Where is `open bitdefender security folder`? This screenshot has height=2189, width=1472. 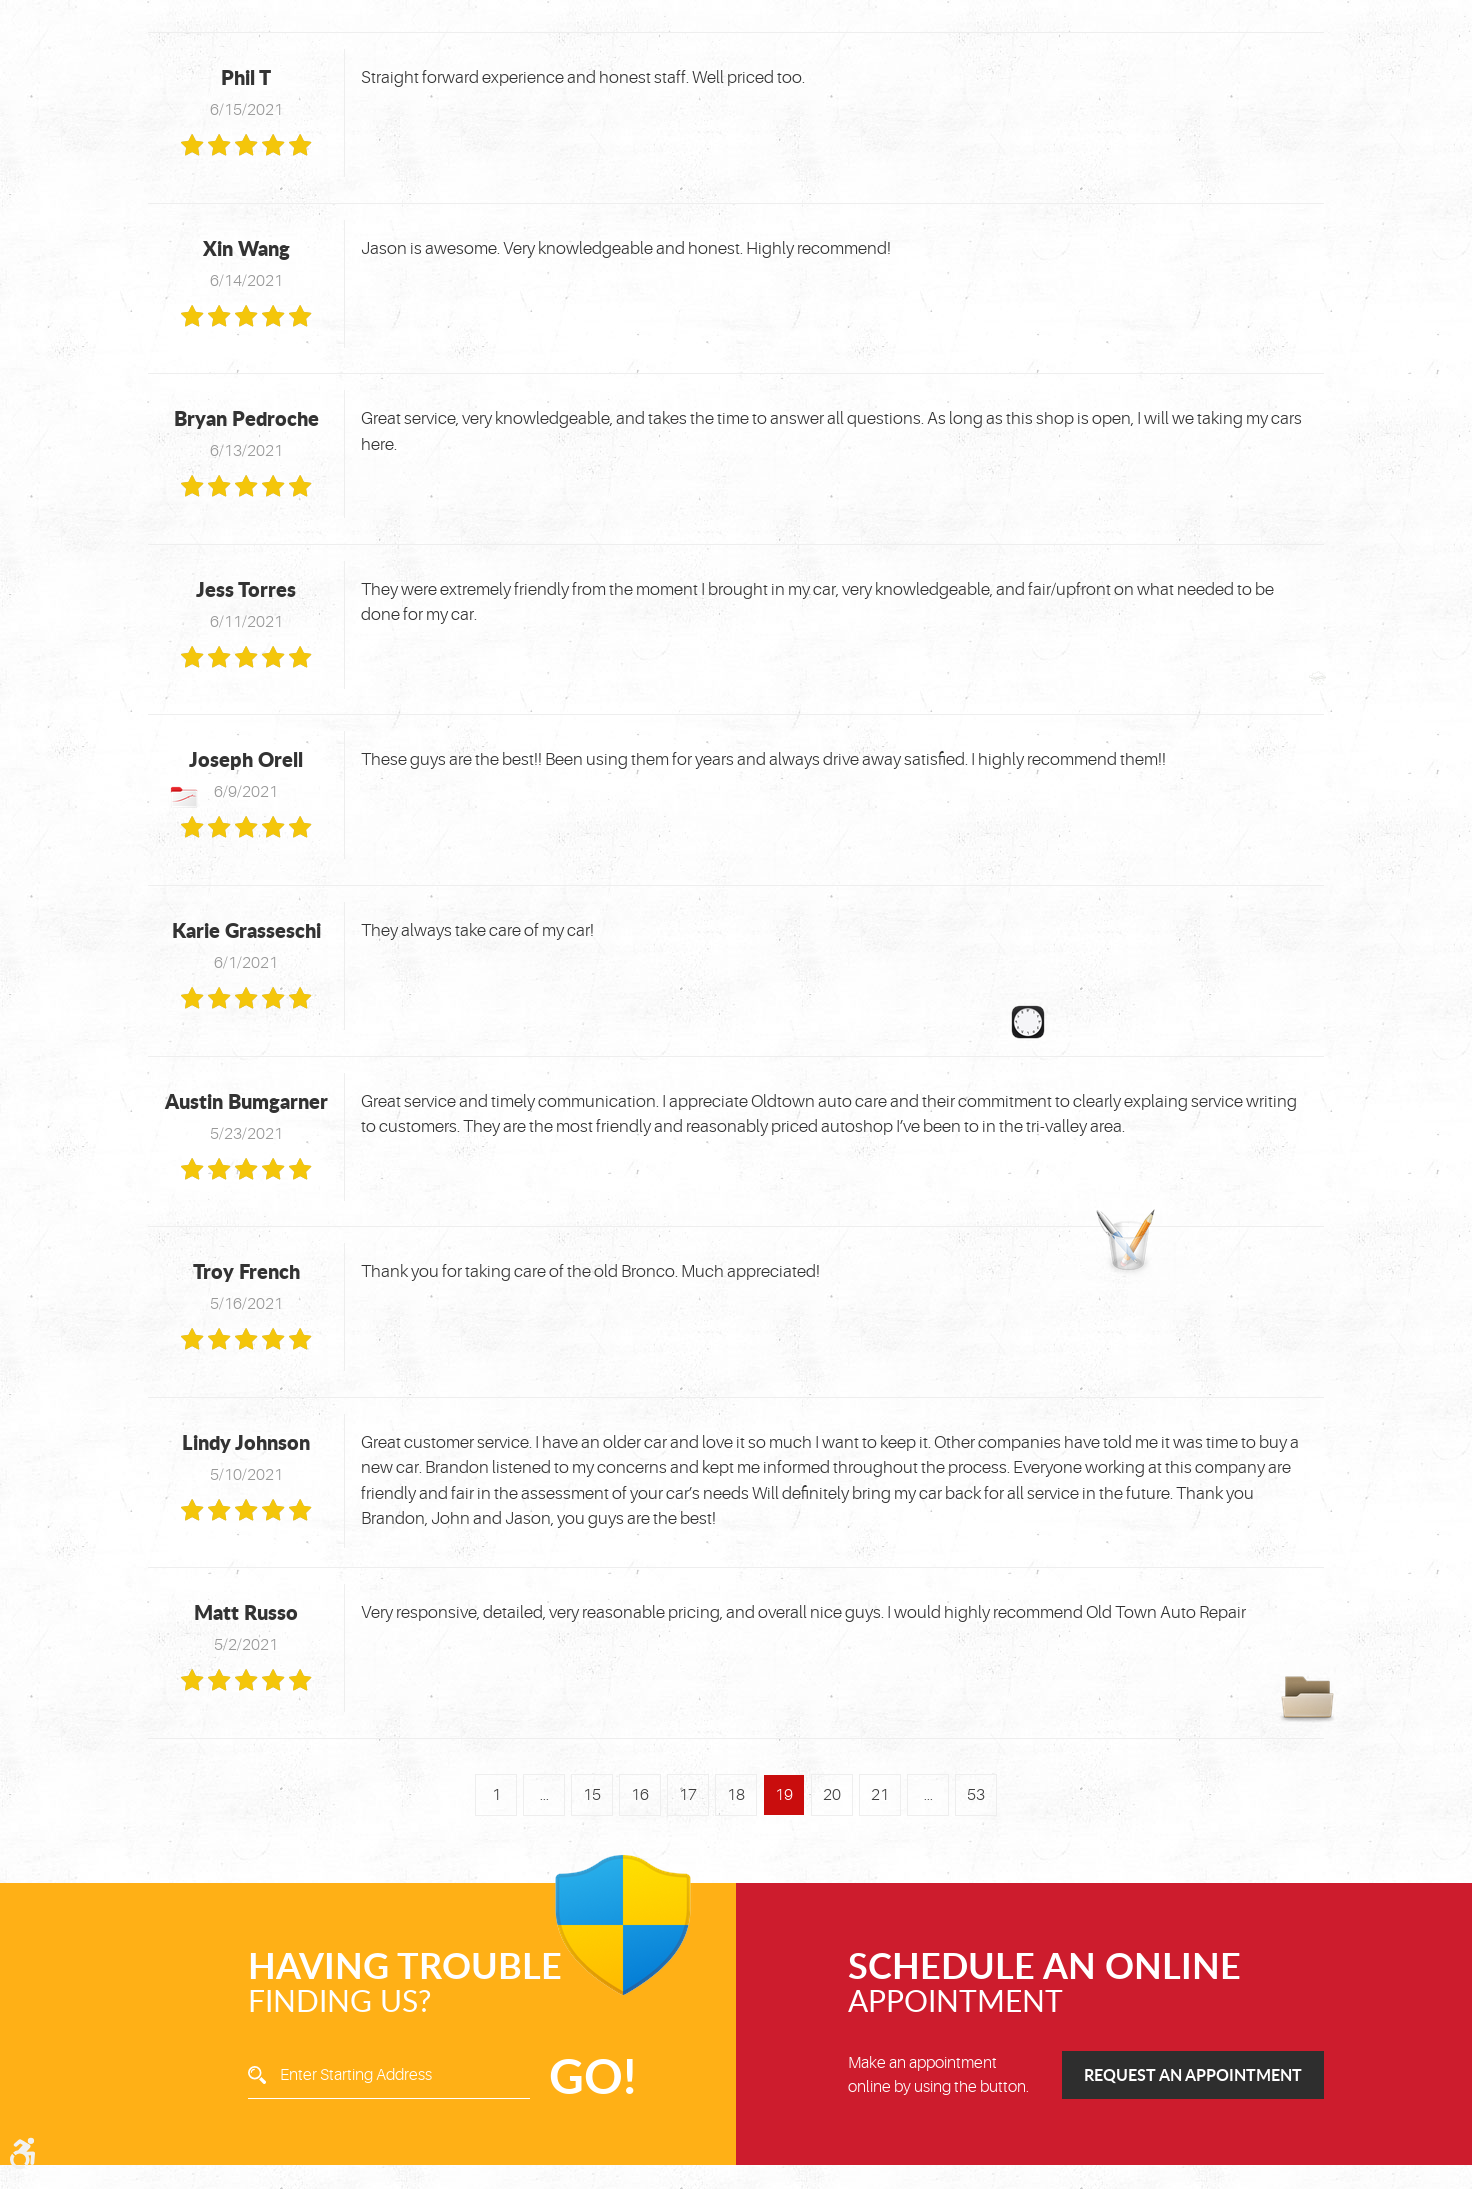 open bitdefender security folder is located at coordinates (184, 798).